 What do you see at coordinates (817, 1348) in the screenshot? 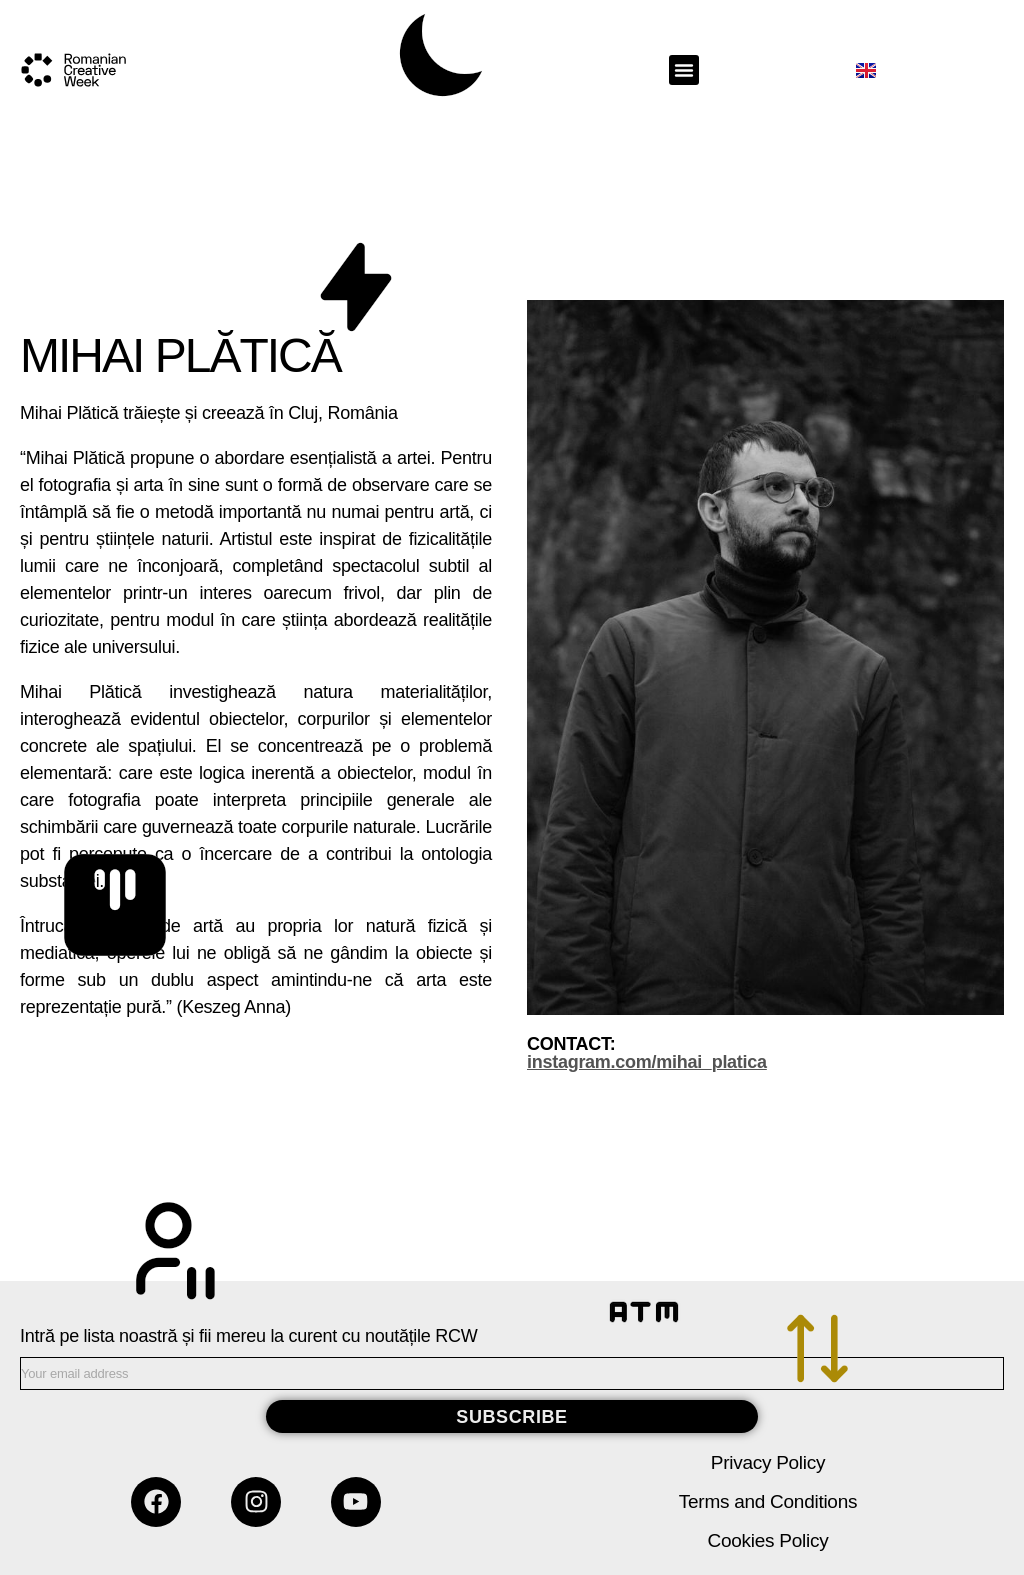
I see `sort items in ascending or descending order` at bounding box center [817, 1348].